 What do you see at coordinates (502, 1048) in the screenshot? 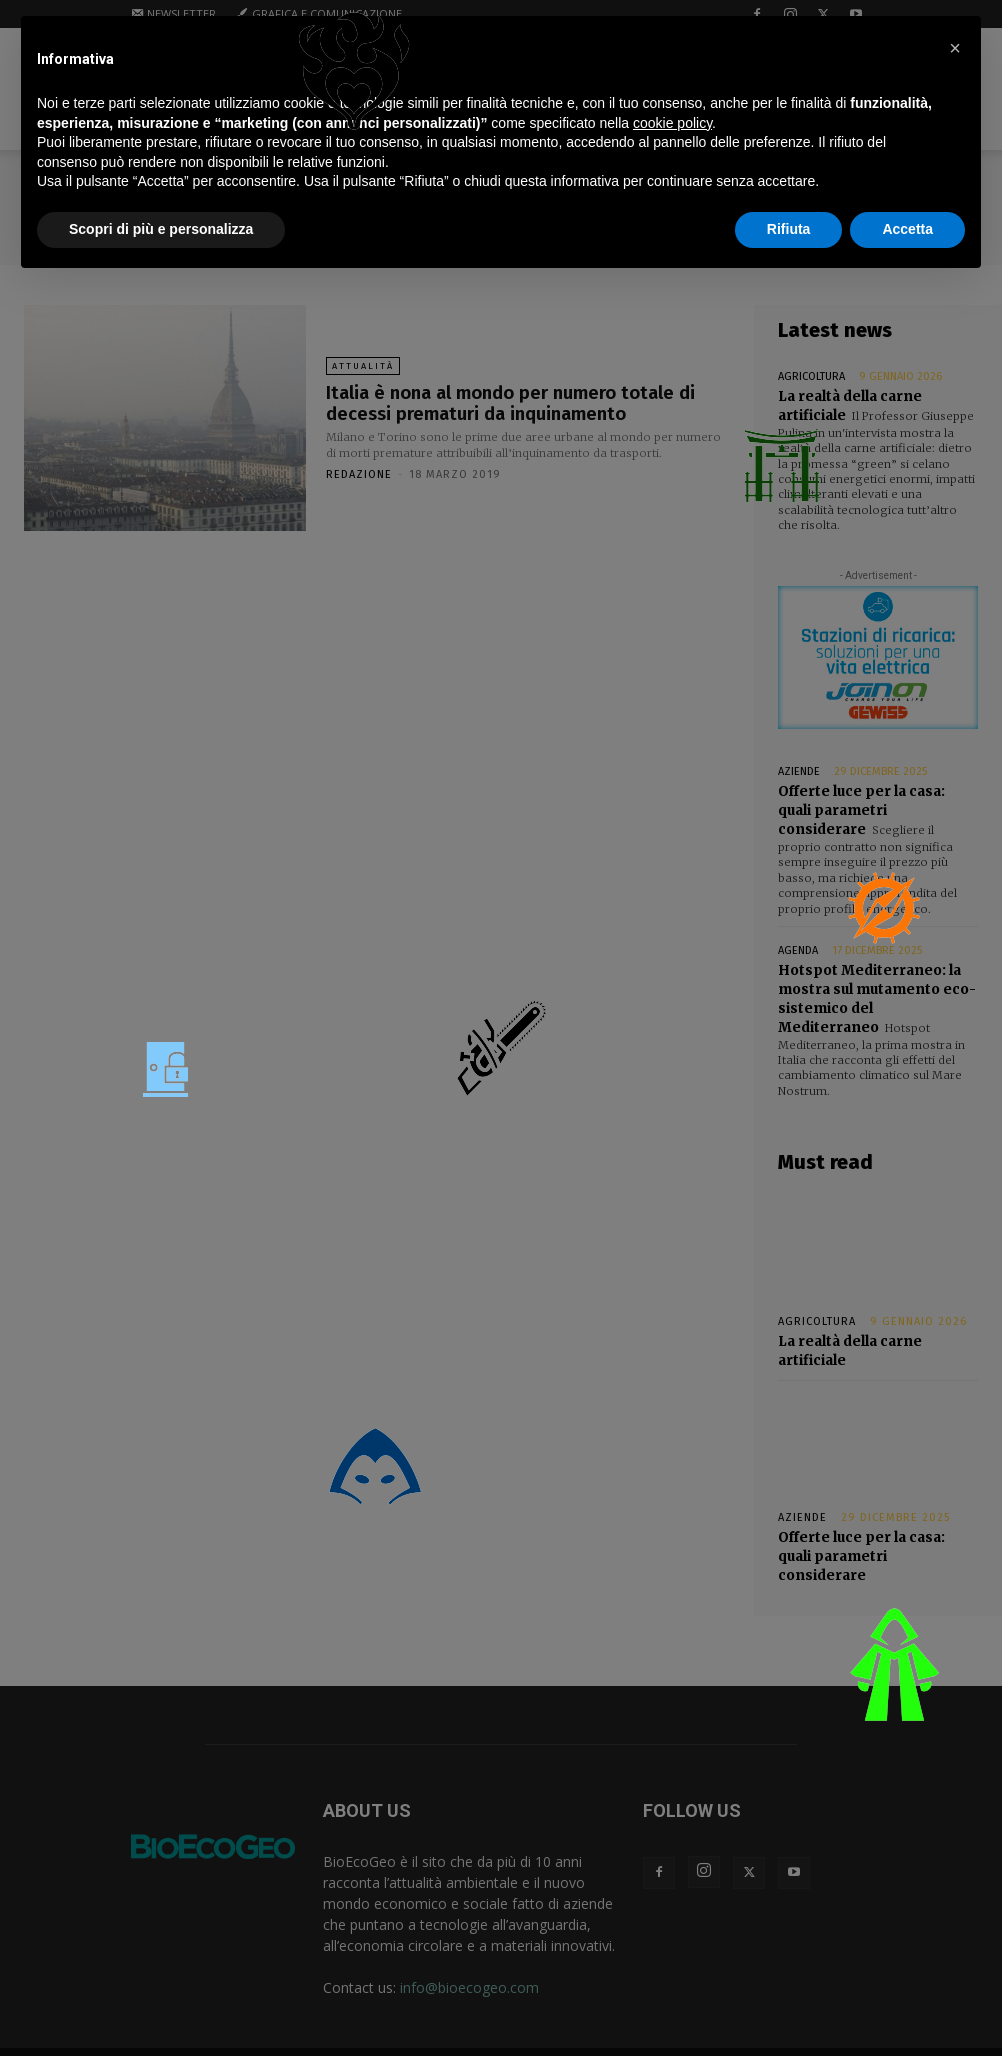
I see `chainsaw tool or equipment icon` at bounding box center [502, 1048].